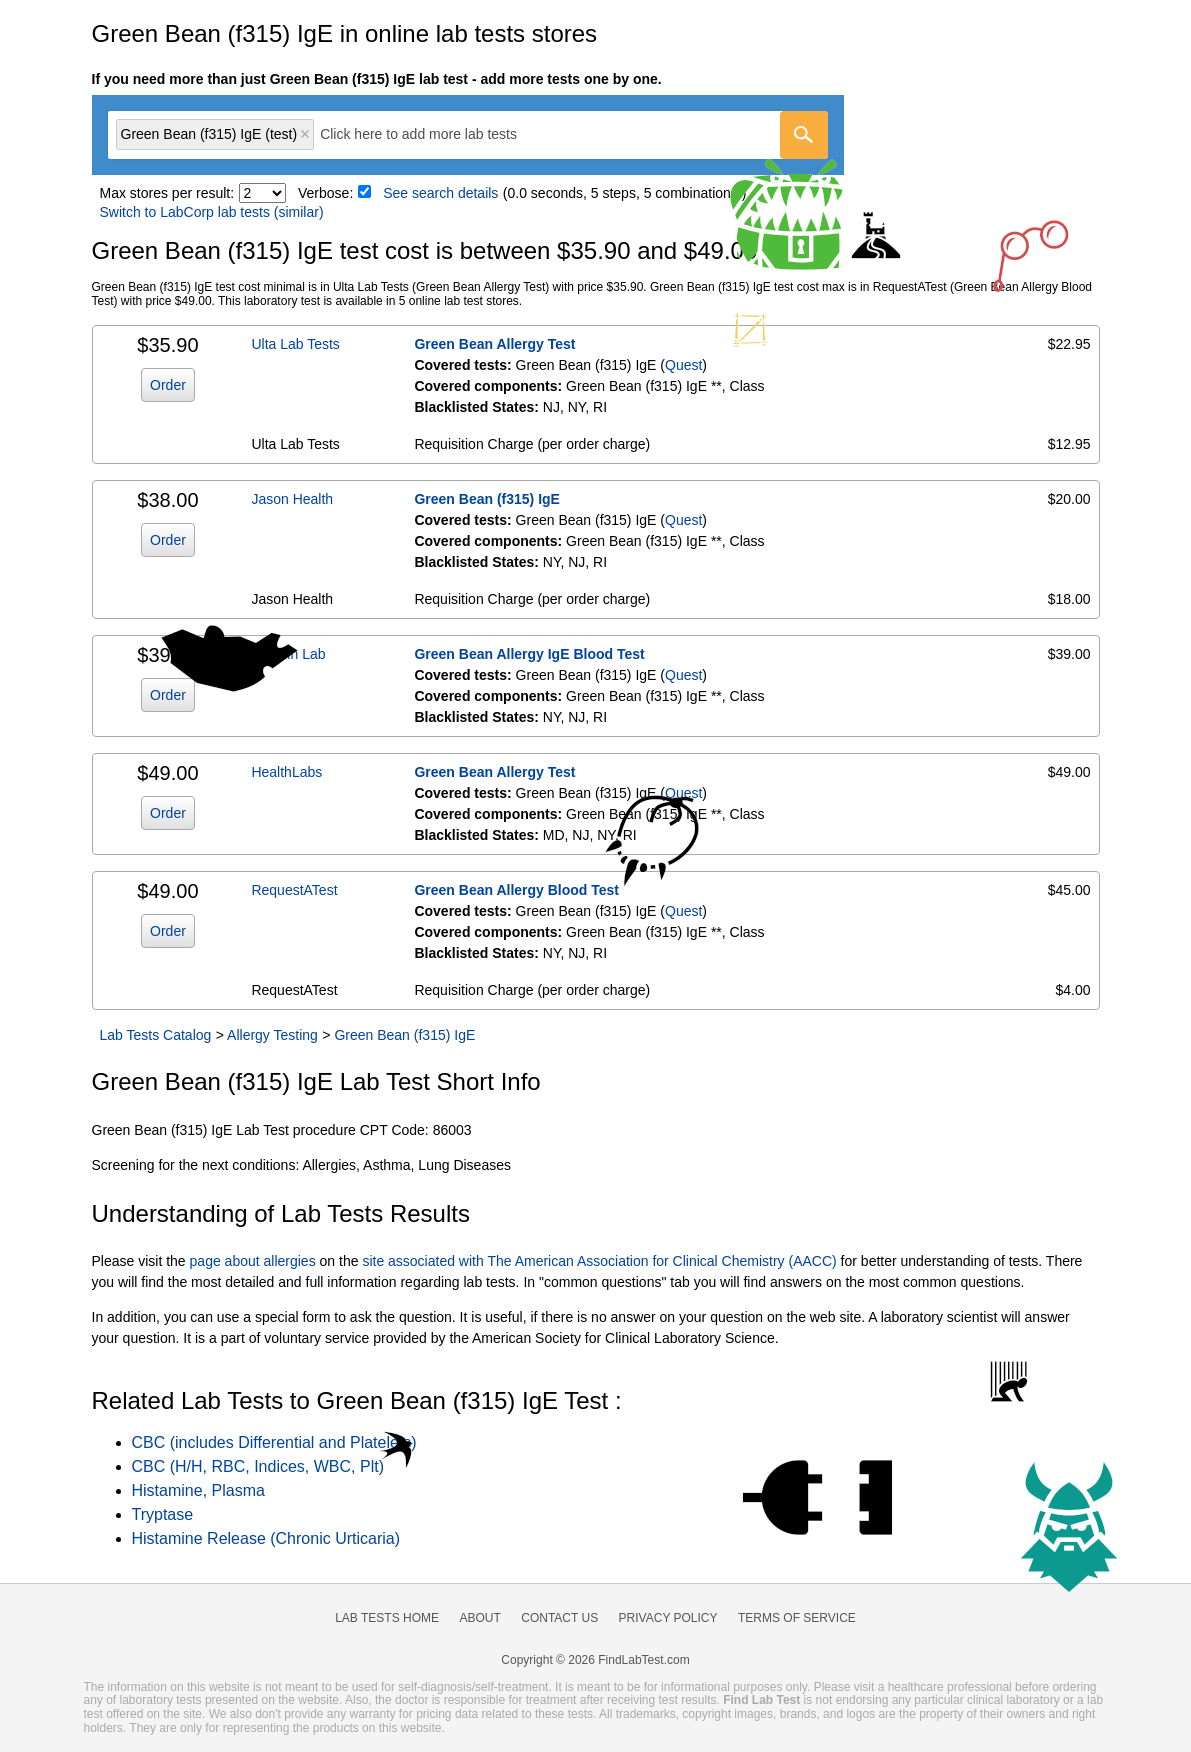 Image resolution: width=1191 pixels, height=1752 pixels. Describe the element at coordinates (229, 658) in the screenshot. I see `select mongolia as your country or region` at that location.